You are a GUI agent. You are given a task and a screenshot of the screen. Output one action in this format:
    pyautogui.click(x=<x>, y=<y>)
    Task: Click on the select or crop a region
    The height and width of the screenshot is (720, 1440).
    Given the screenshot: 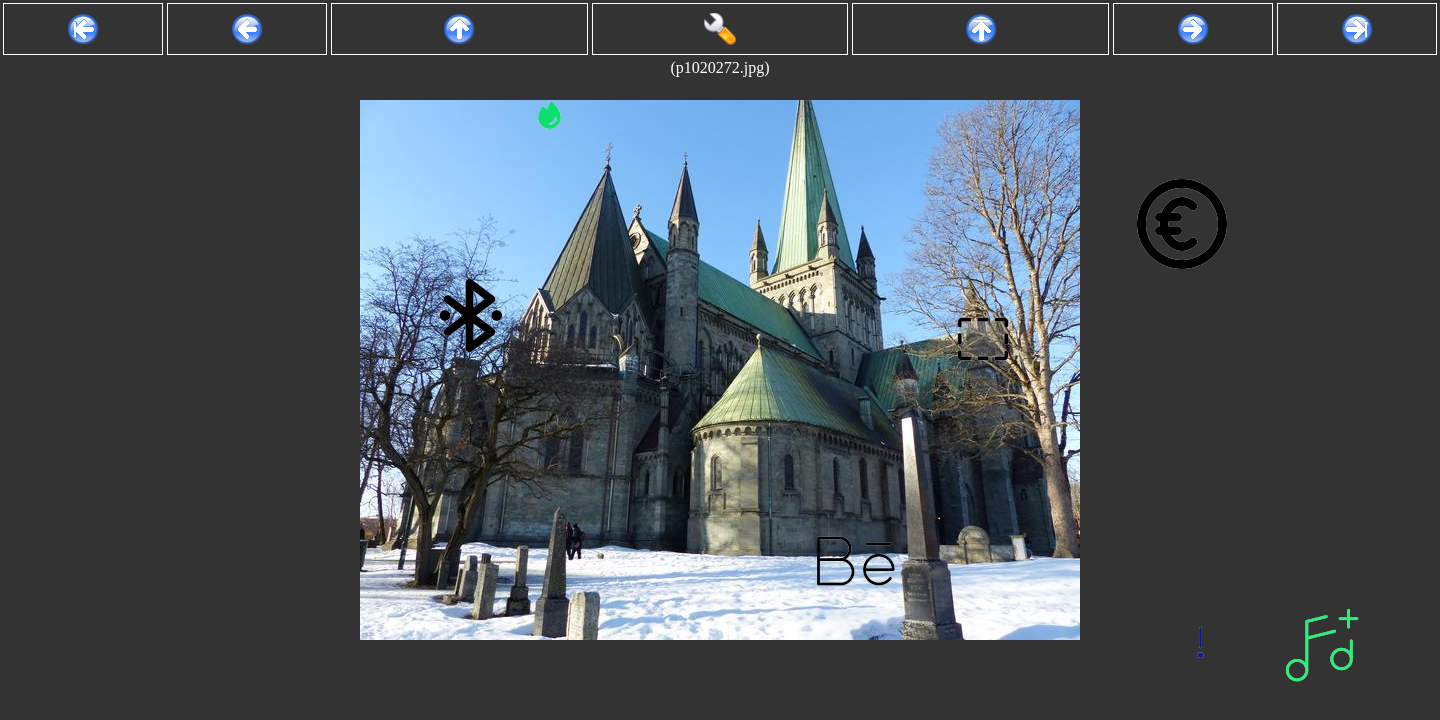 What is the action you would take?
    pyautogui.click(x=983, y=339)
    